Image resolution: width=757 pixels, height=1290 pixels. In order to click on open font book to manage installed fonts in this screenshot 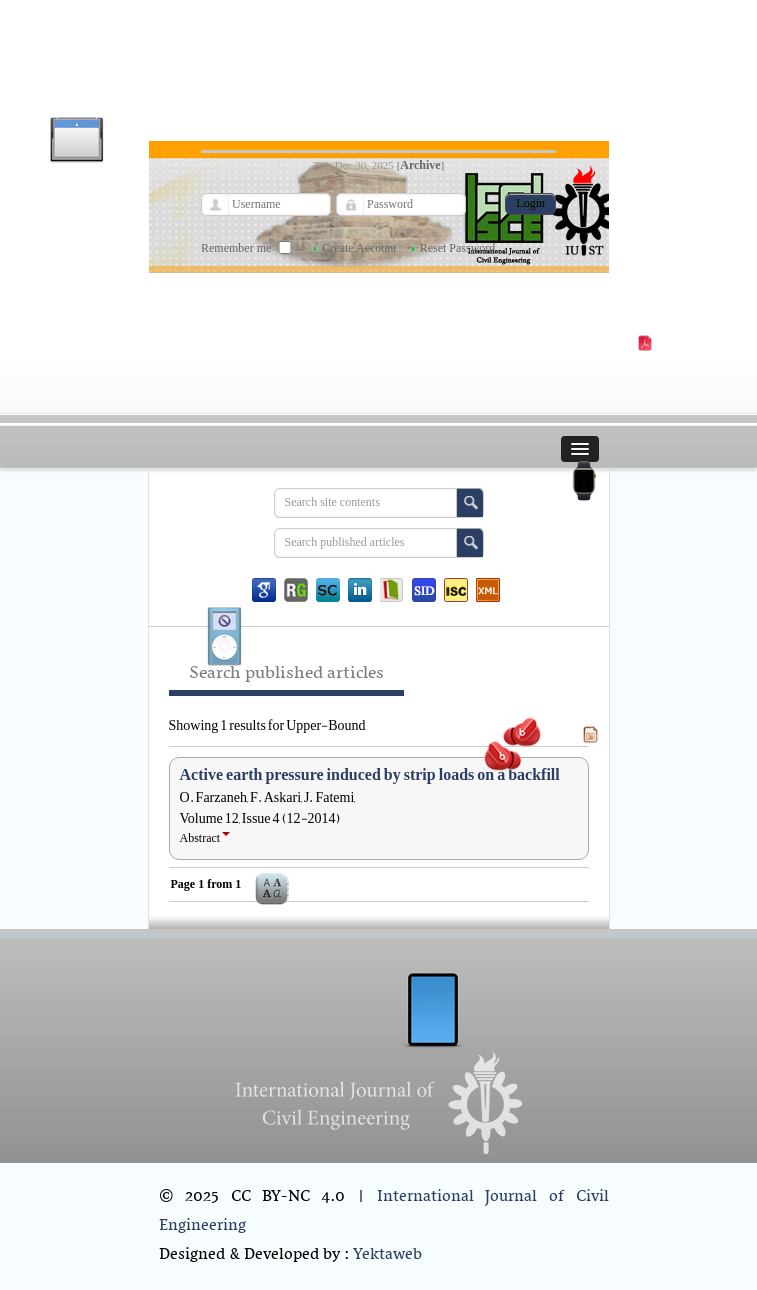, I will do `click(271, 888)`.